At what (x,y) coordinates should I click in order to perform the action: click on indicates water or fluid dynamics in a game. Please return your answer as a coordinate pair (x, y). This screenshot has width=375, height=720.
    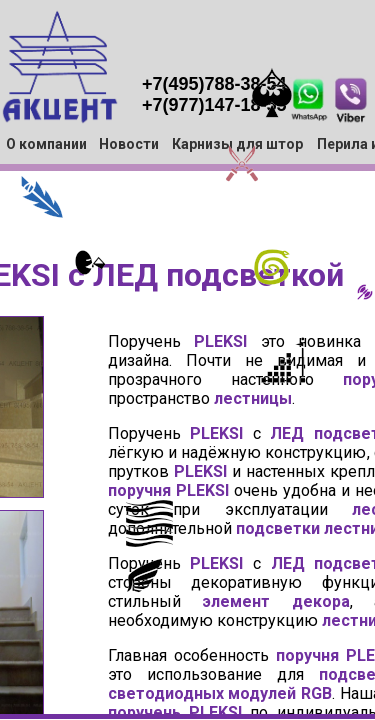
    Looking at the image, I should click on (149, 523).